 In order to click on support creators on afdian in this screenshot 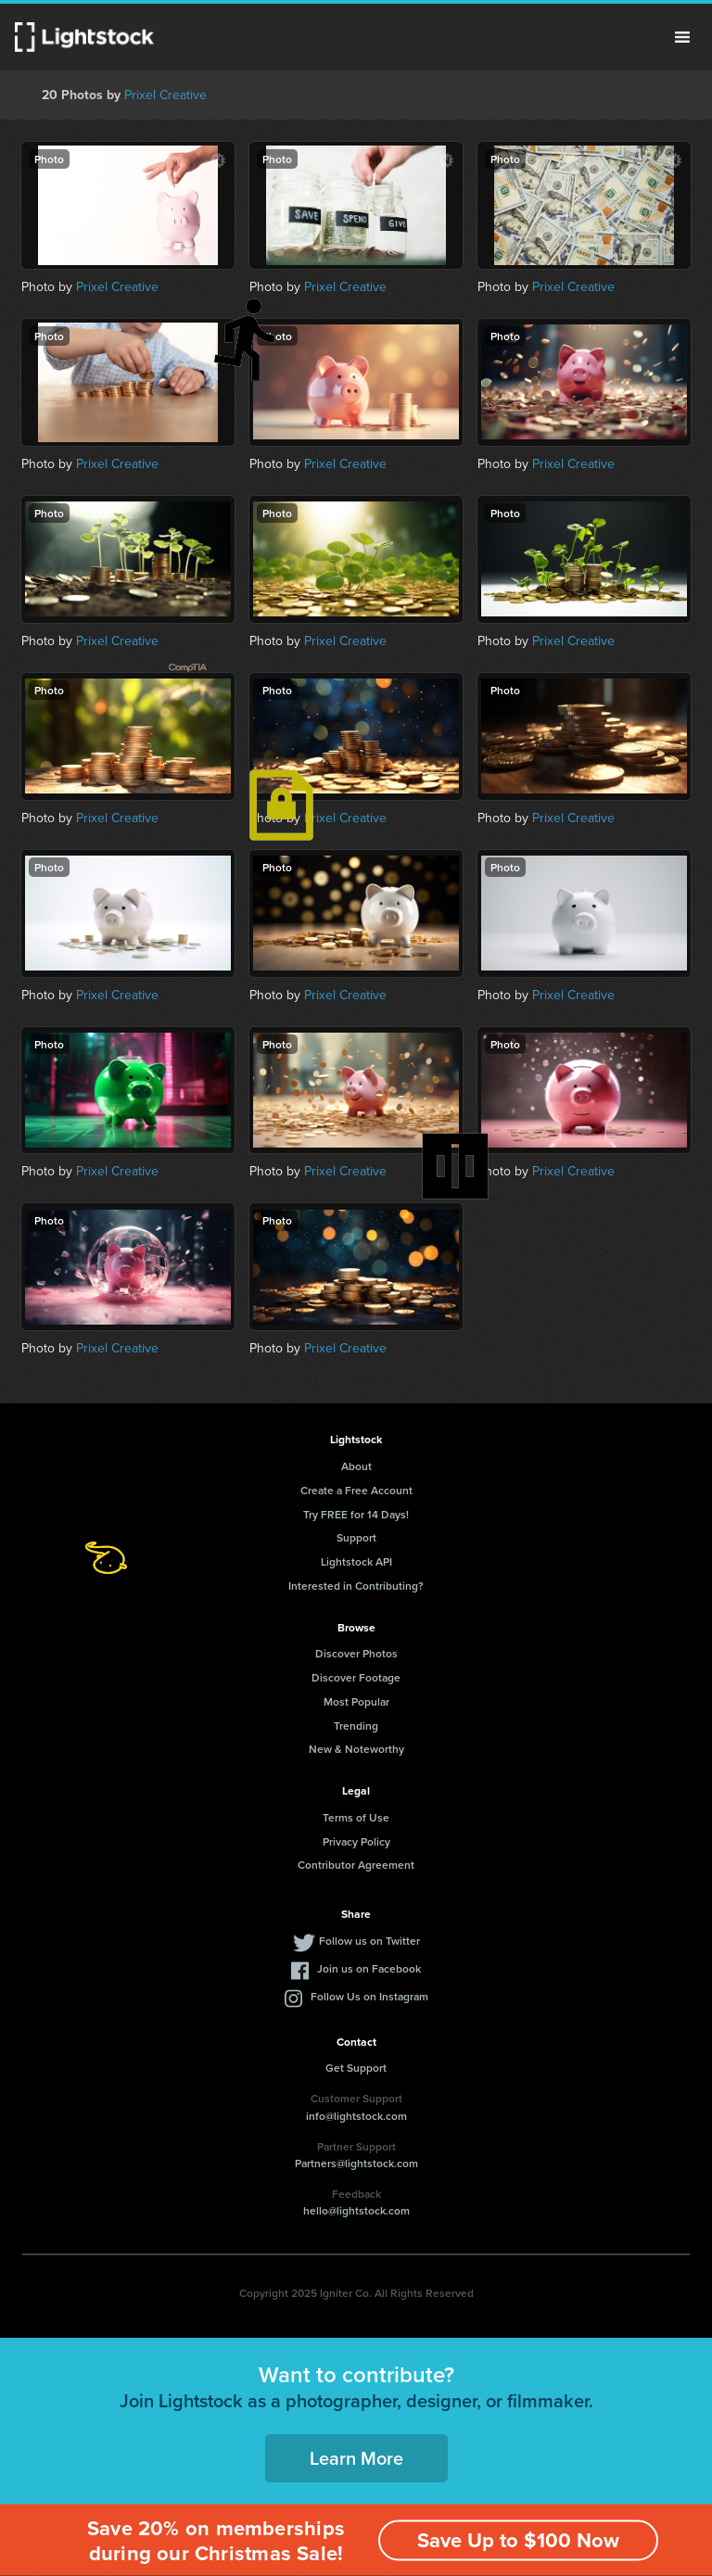, I will do `click(106, 1557)`.